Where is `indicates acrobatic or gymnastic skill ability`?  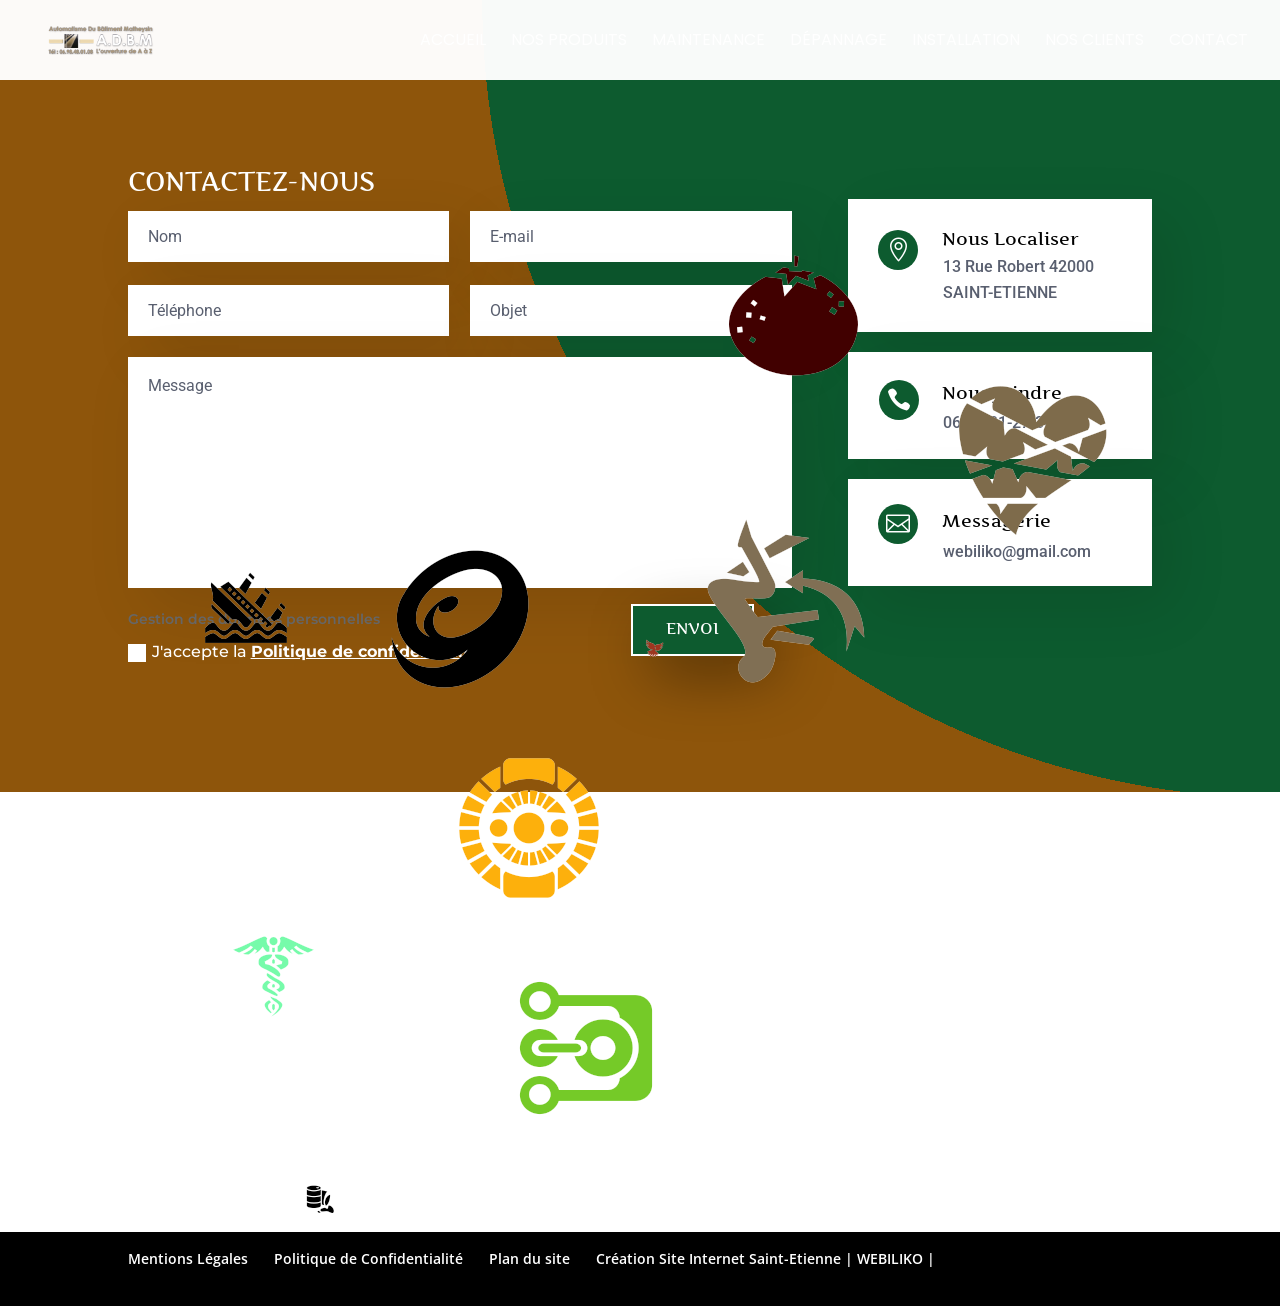
indicates acrobatic or gymnastic skill ability is located at coordinates (786, 601).